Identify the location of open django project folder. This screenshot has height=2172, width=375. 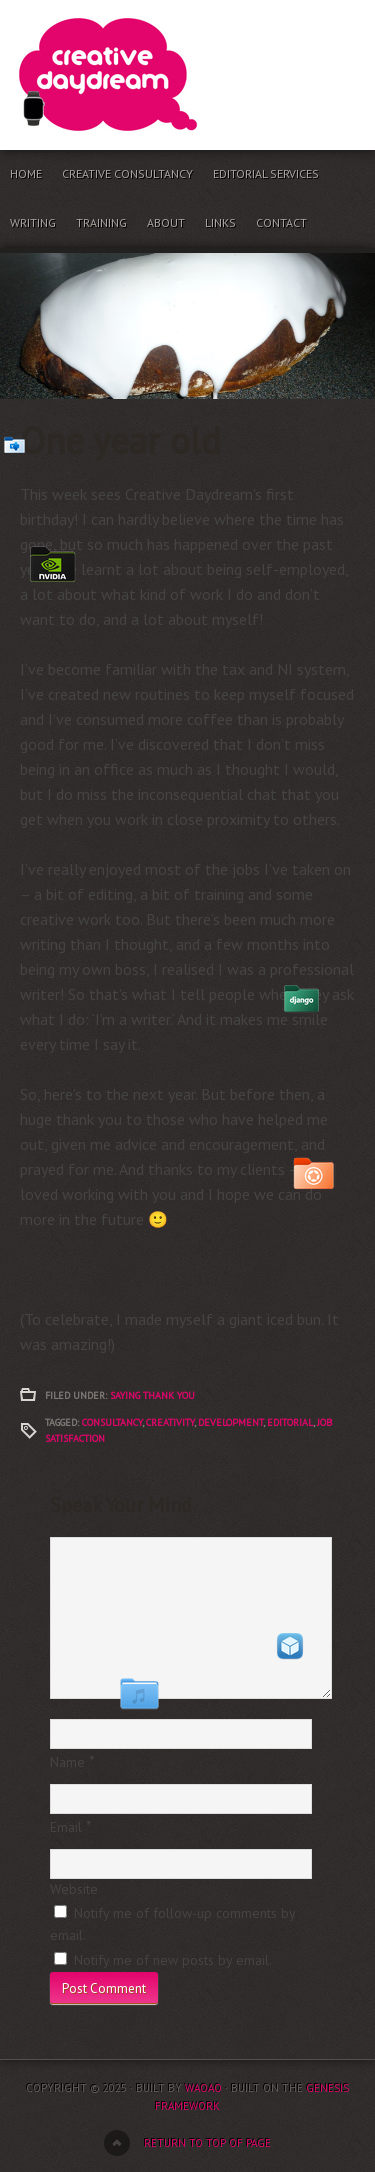
(301, 999).